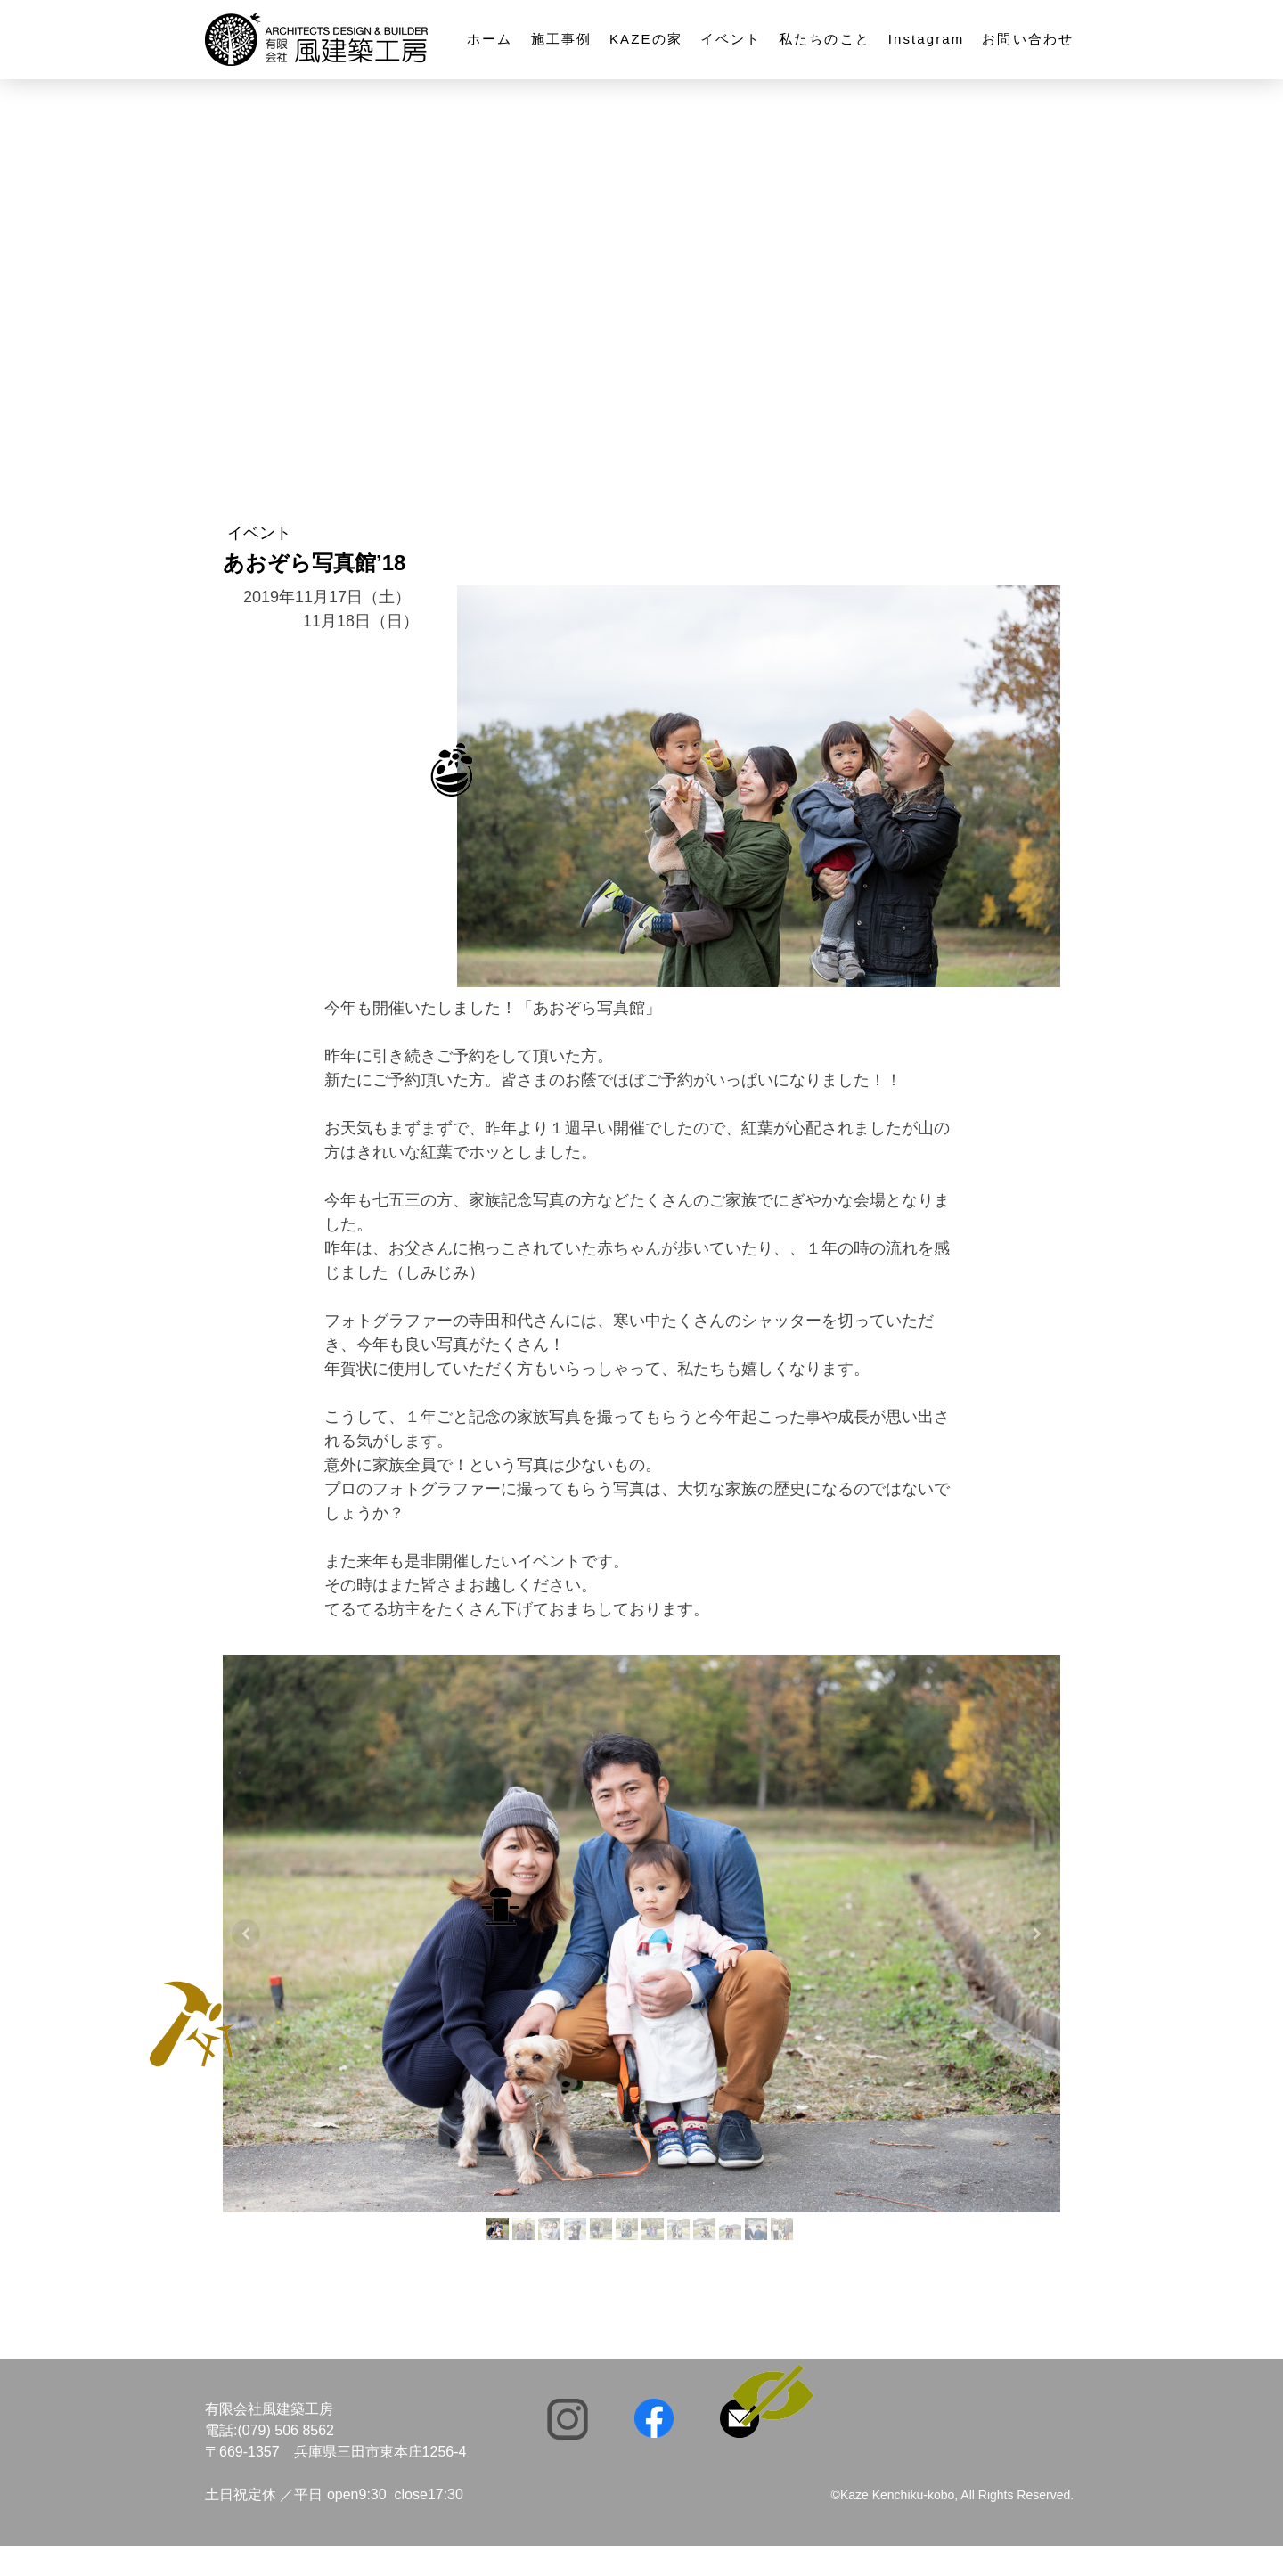 This screenshot has height=2576, width=1283. Describe the element at coordinates (192, 2024) in the screenshot. I see `access construction or building tools` at that location.